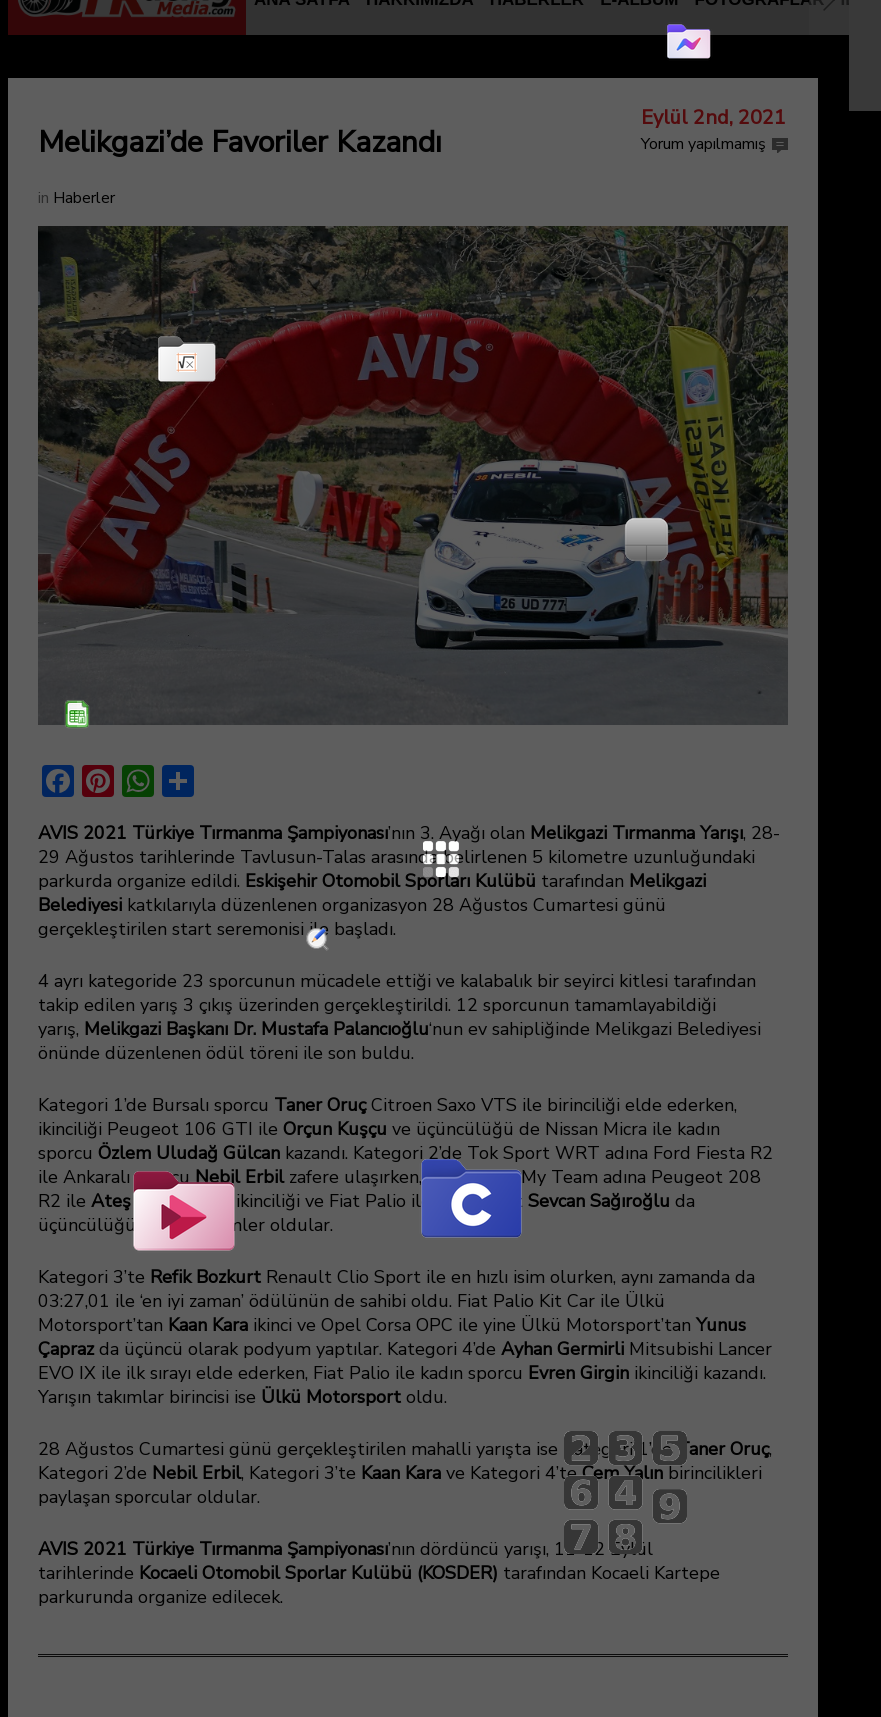  I want to click on touchpad or trackpad input device settings, so click(646, 539).